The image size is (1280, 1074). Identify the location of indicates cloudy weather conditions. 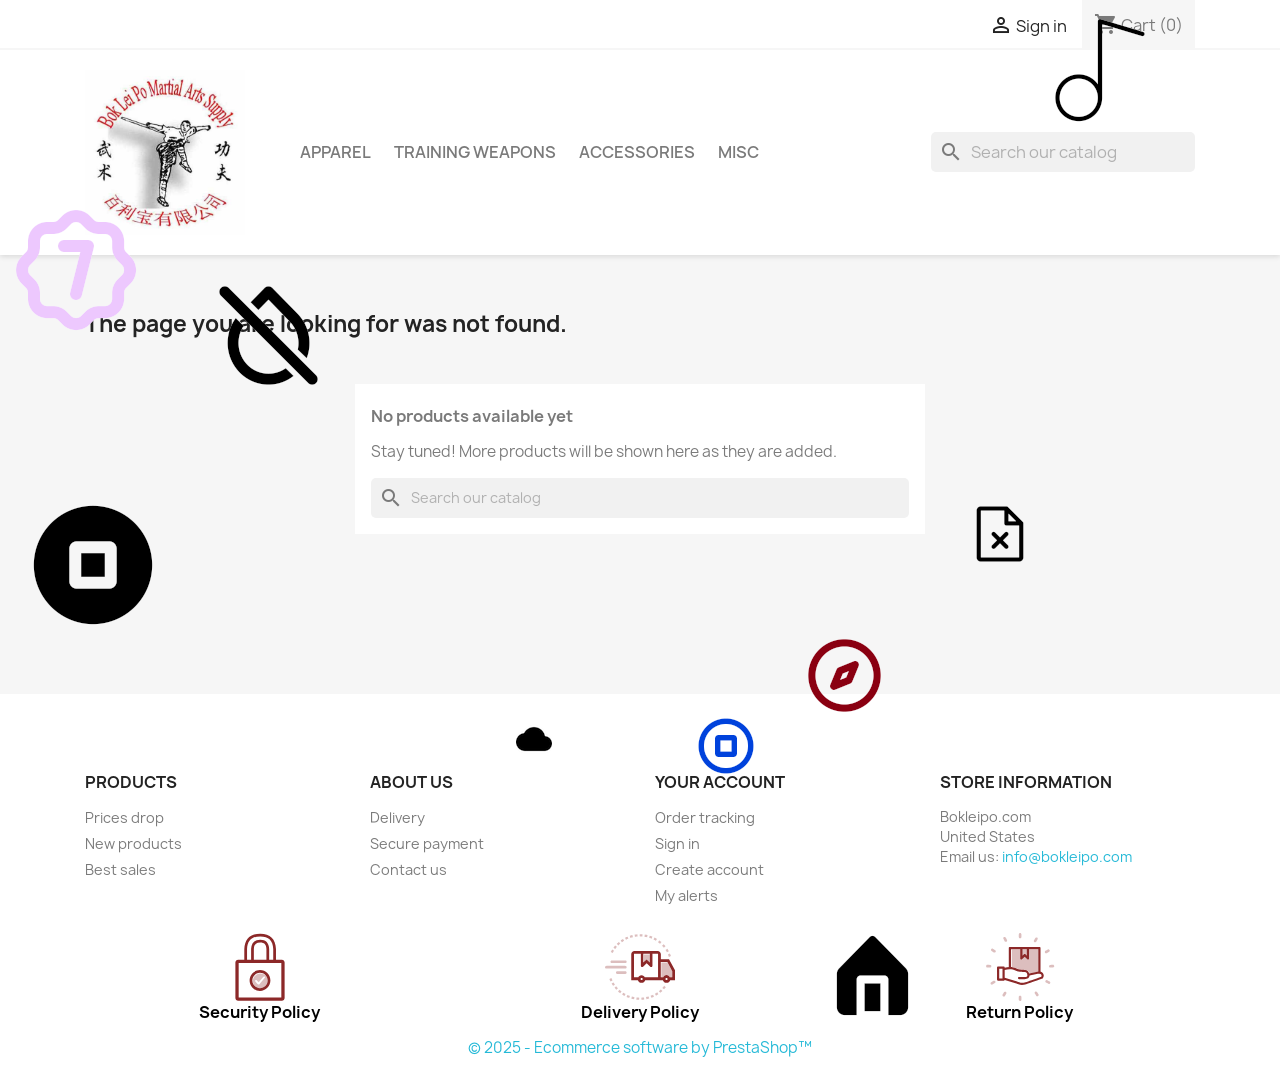
(534, 739).